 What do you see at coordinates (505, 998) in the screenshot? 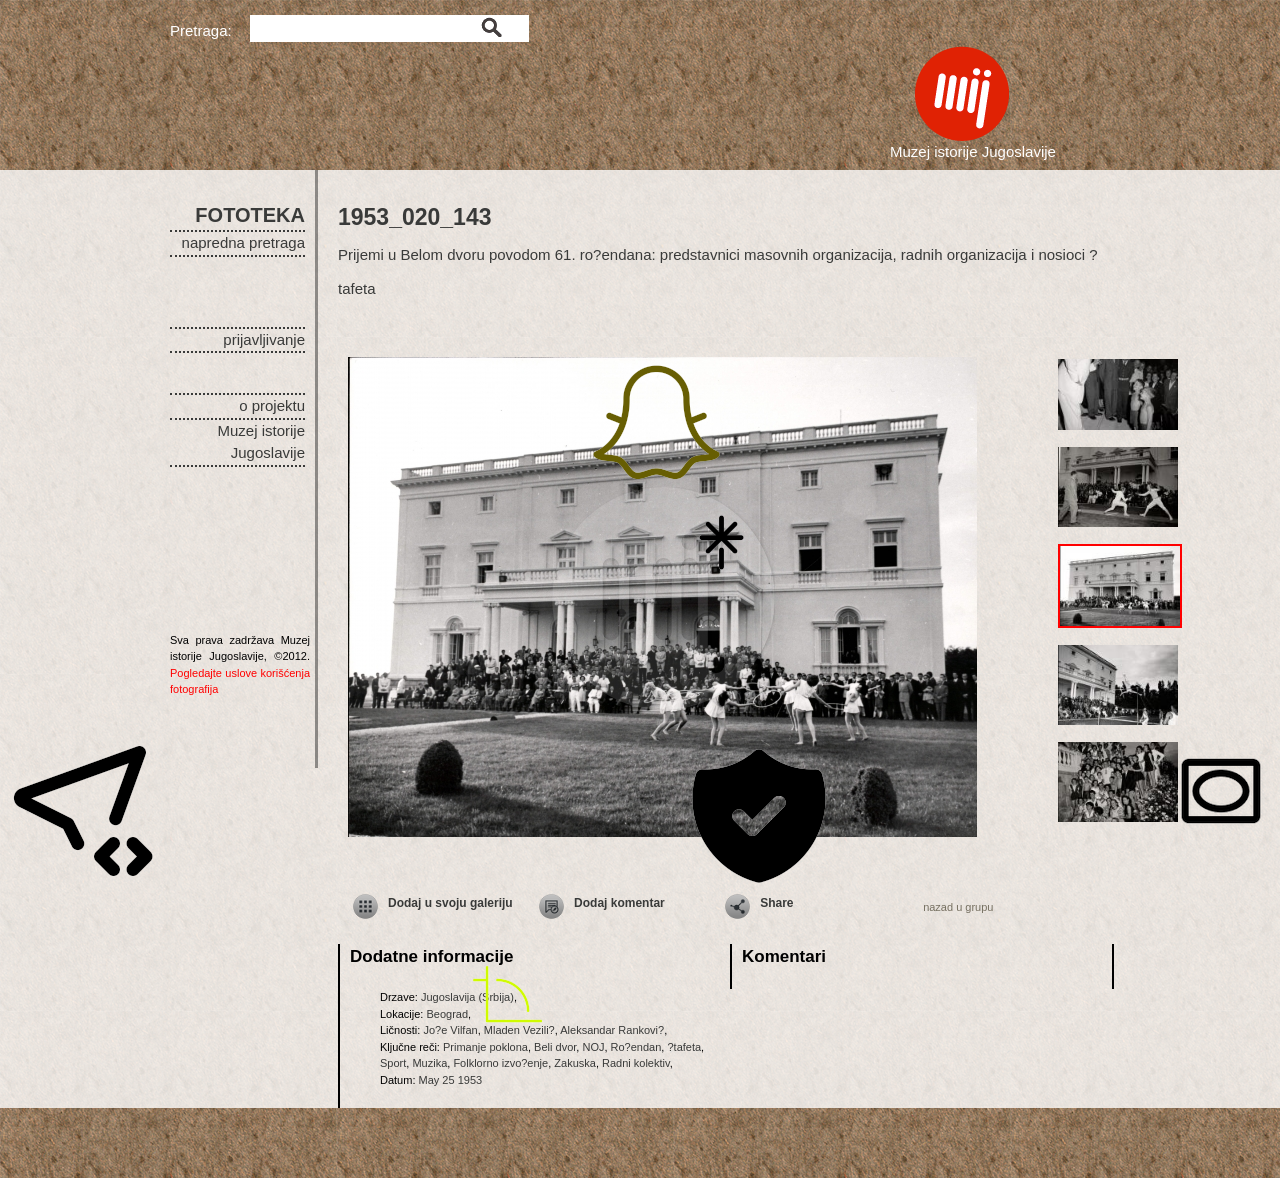
I see `measure or adjust angle in a design tool` at bounding box center [505, 998].